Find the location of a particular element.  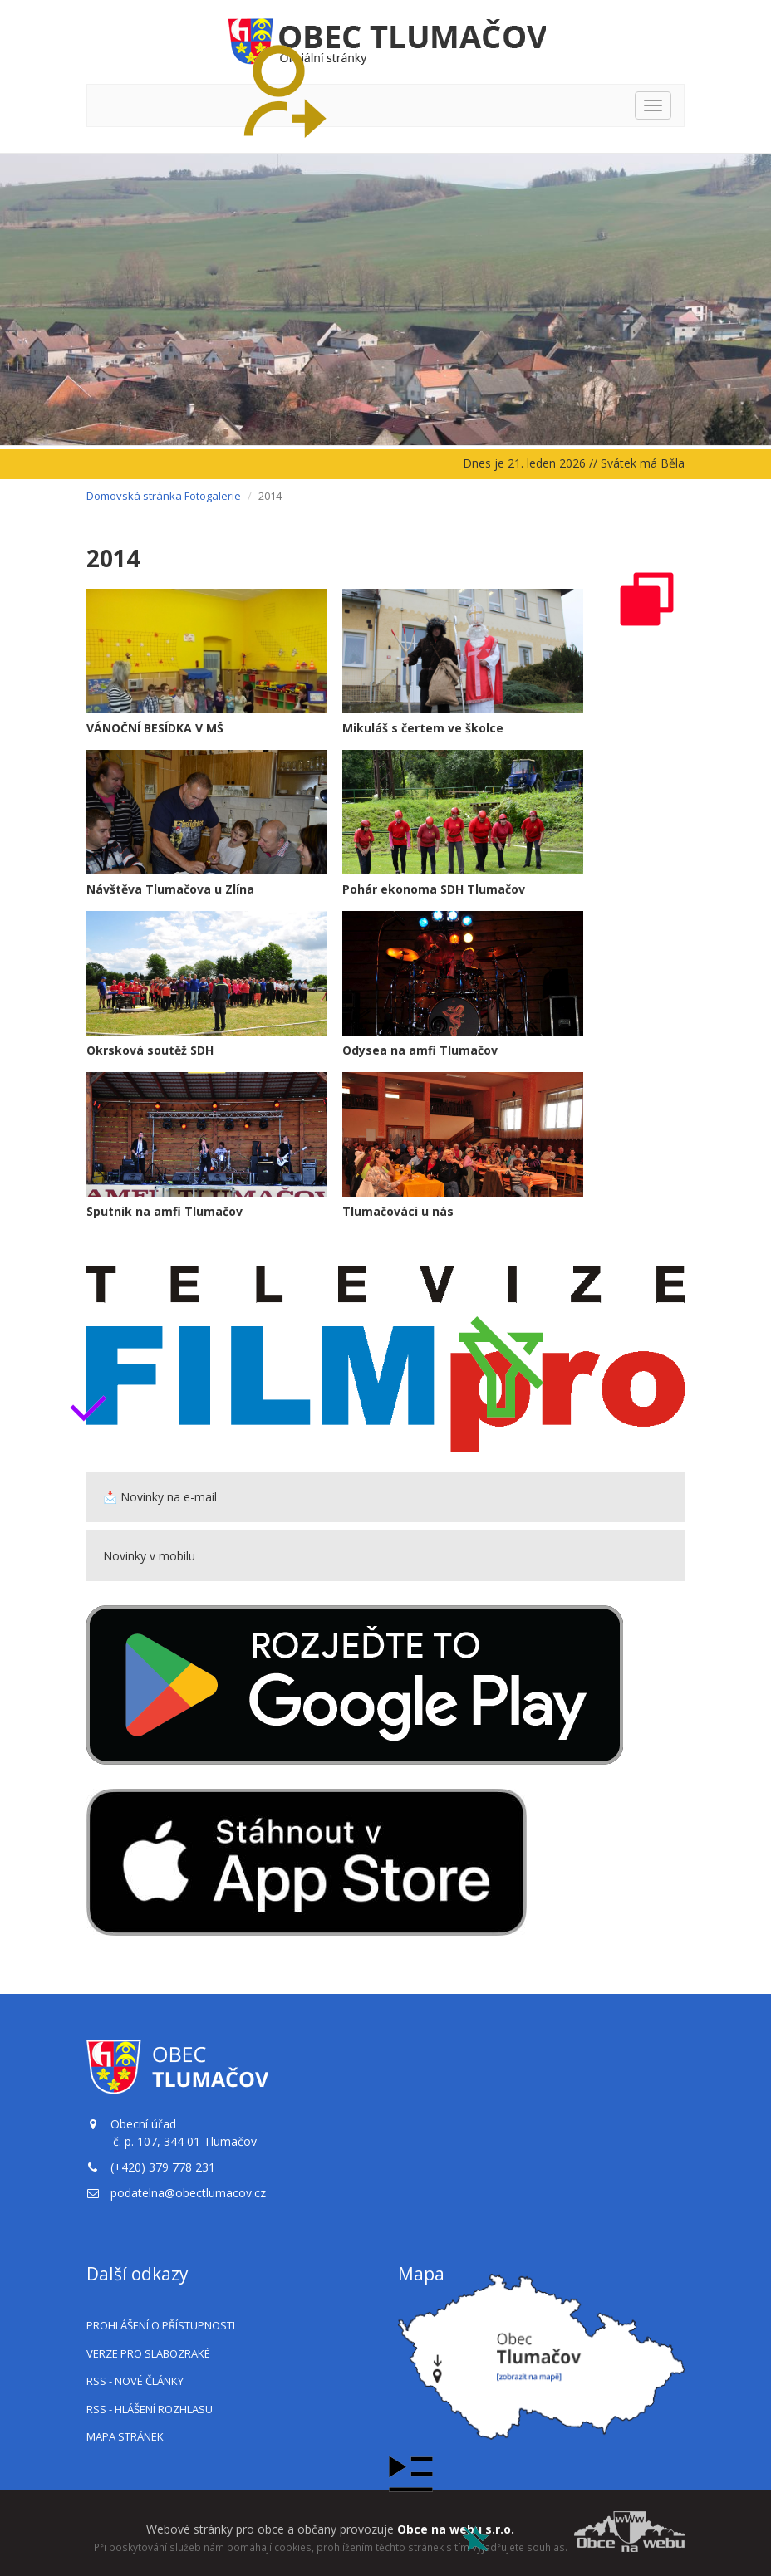

confirms a completed action or task is located at coordinates (88, 1408).